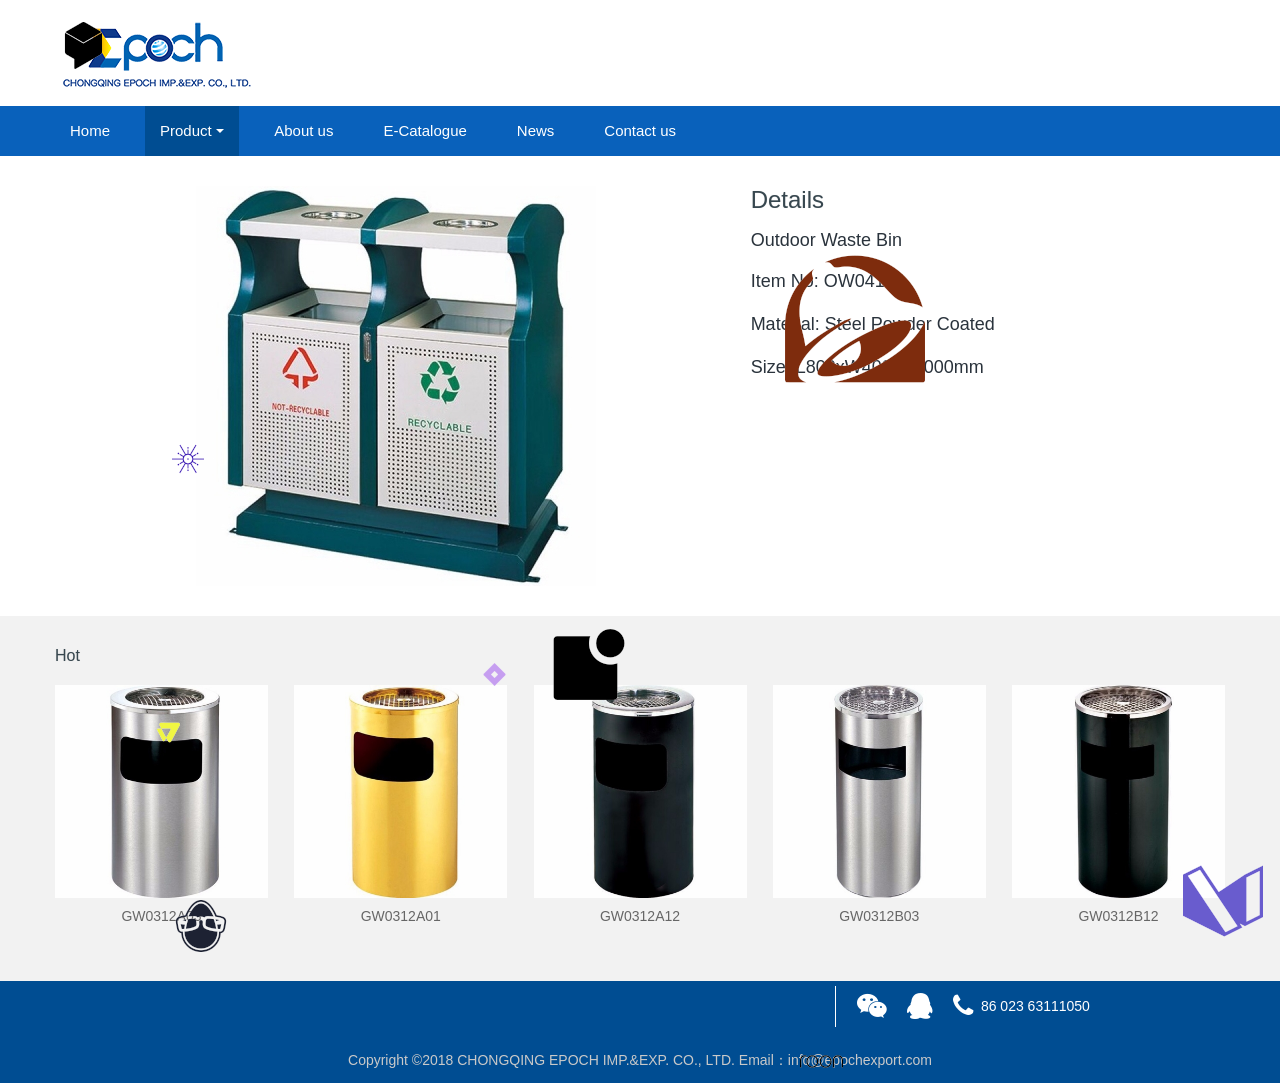  Describe the element at coordinates (1223, 901) in the screenshot. I see `visit Material for MkDocs documentation` at that location.